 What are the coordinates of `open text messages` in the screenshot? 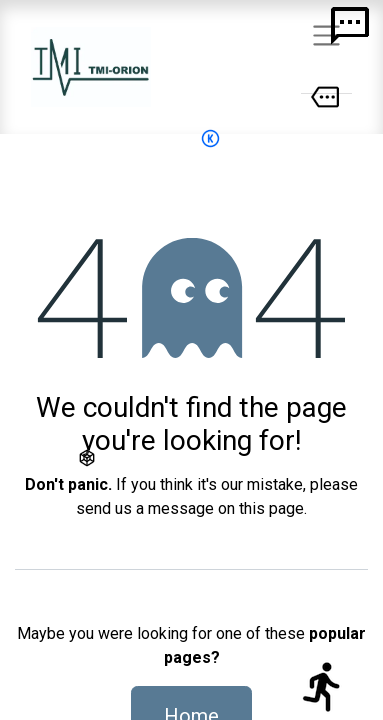 It's located at (350, 26).